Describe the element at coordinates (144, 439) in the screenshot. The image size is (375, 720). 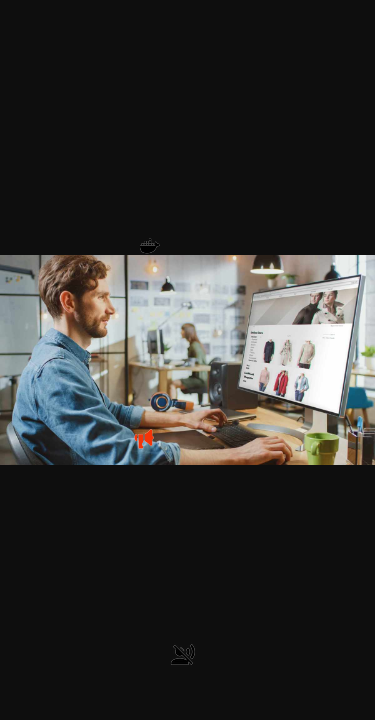
I see `make an announcement or broadcast` at that location.